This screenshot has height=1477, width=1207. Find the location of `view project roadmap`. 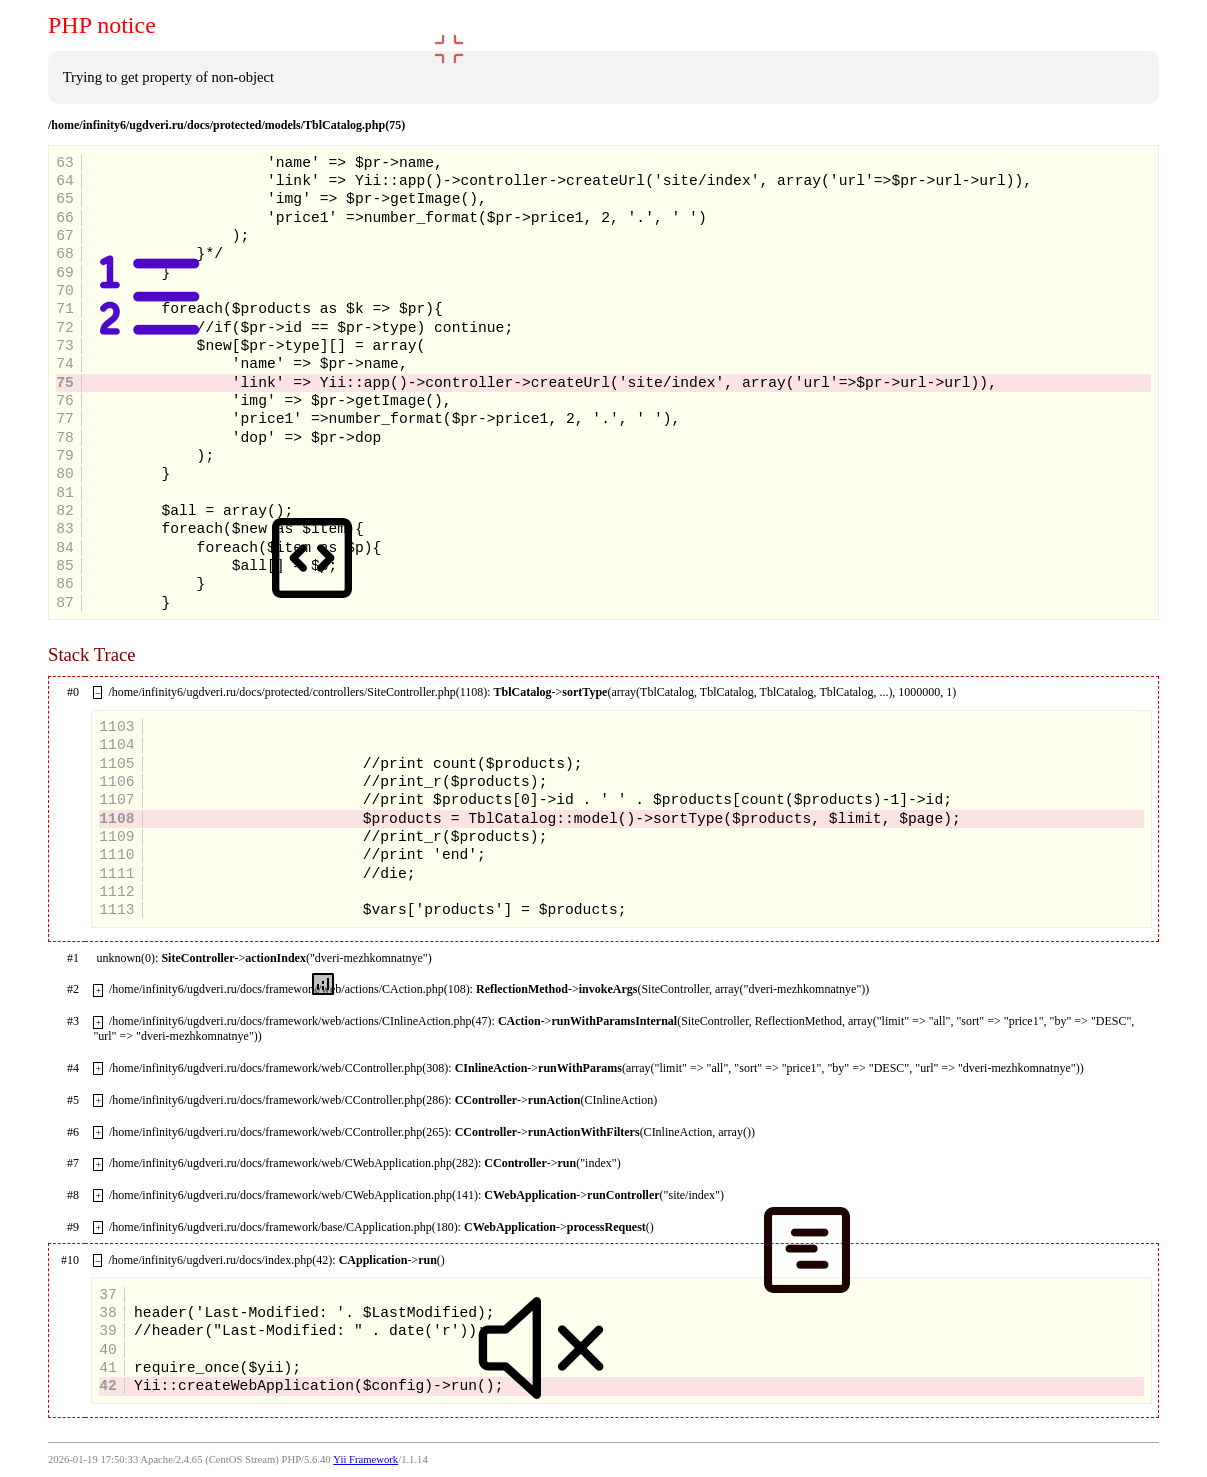

view project roadmap is located at coordinates (807, 1250).